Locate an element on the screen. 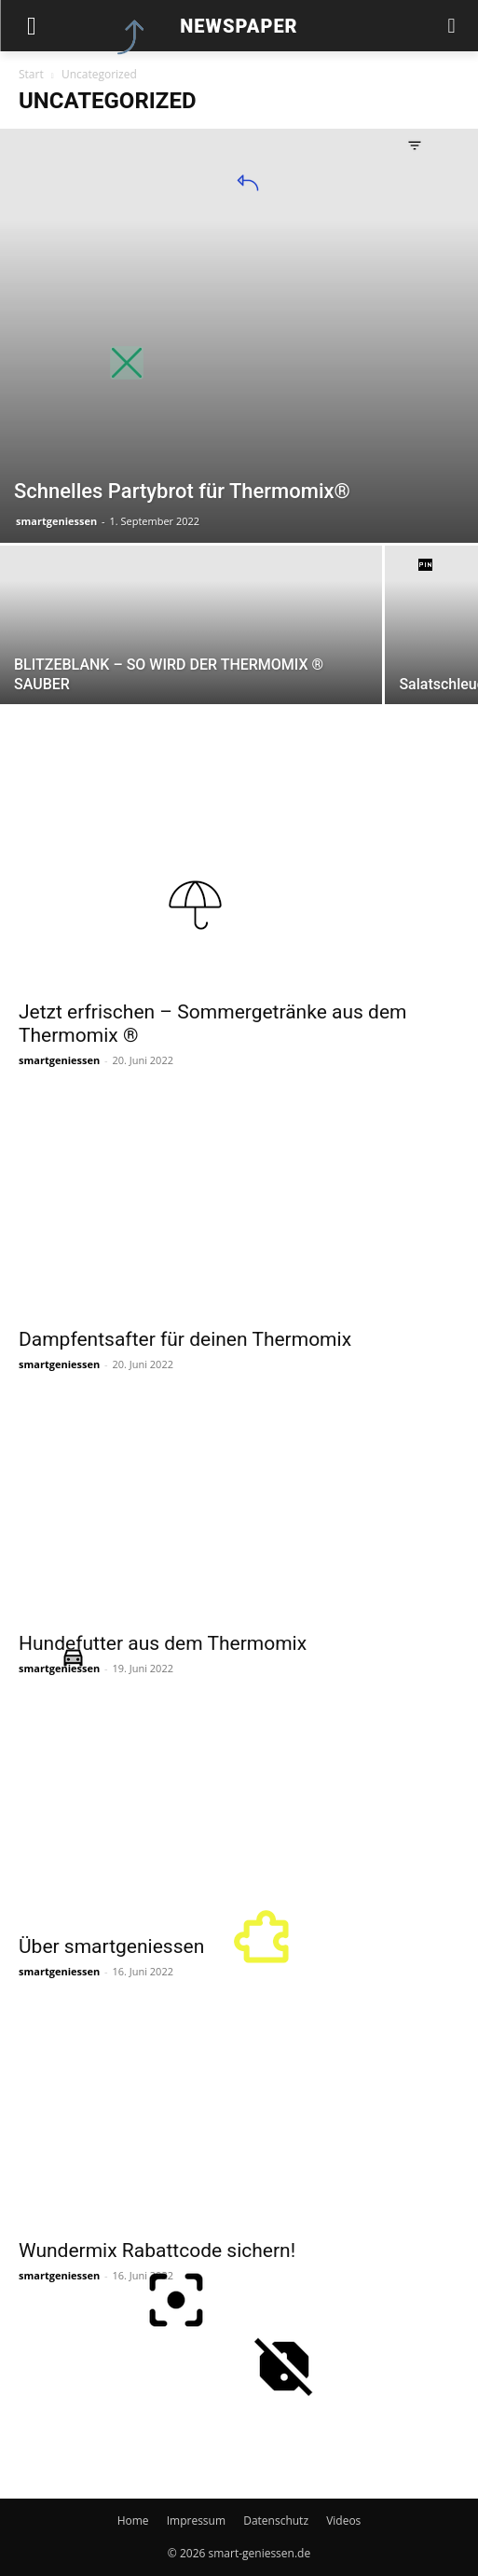 The height and width of the screenshot is (2576, 478). filter or sort list items is located at coordinates (415, 145).